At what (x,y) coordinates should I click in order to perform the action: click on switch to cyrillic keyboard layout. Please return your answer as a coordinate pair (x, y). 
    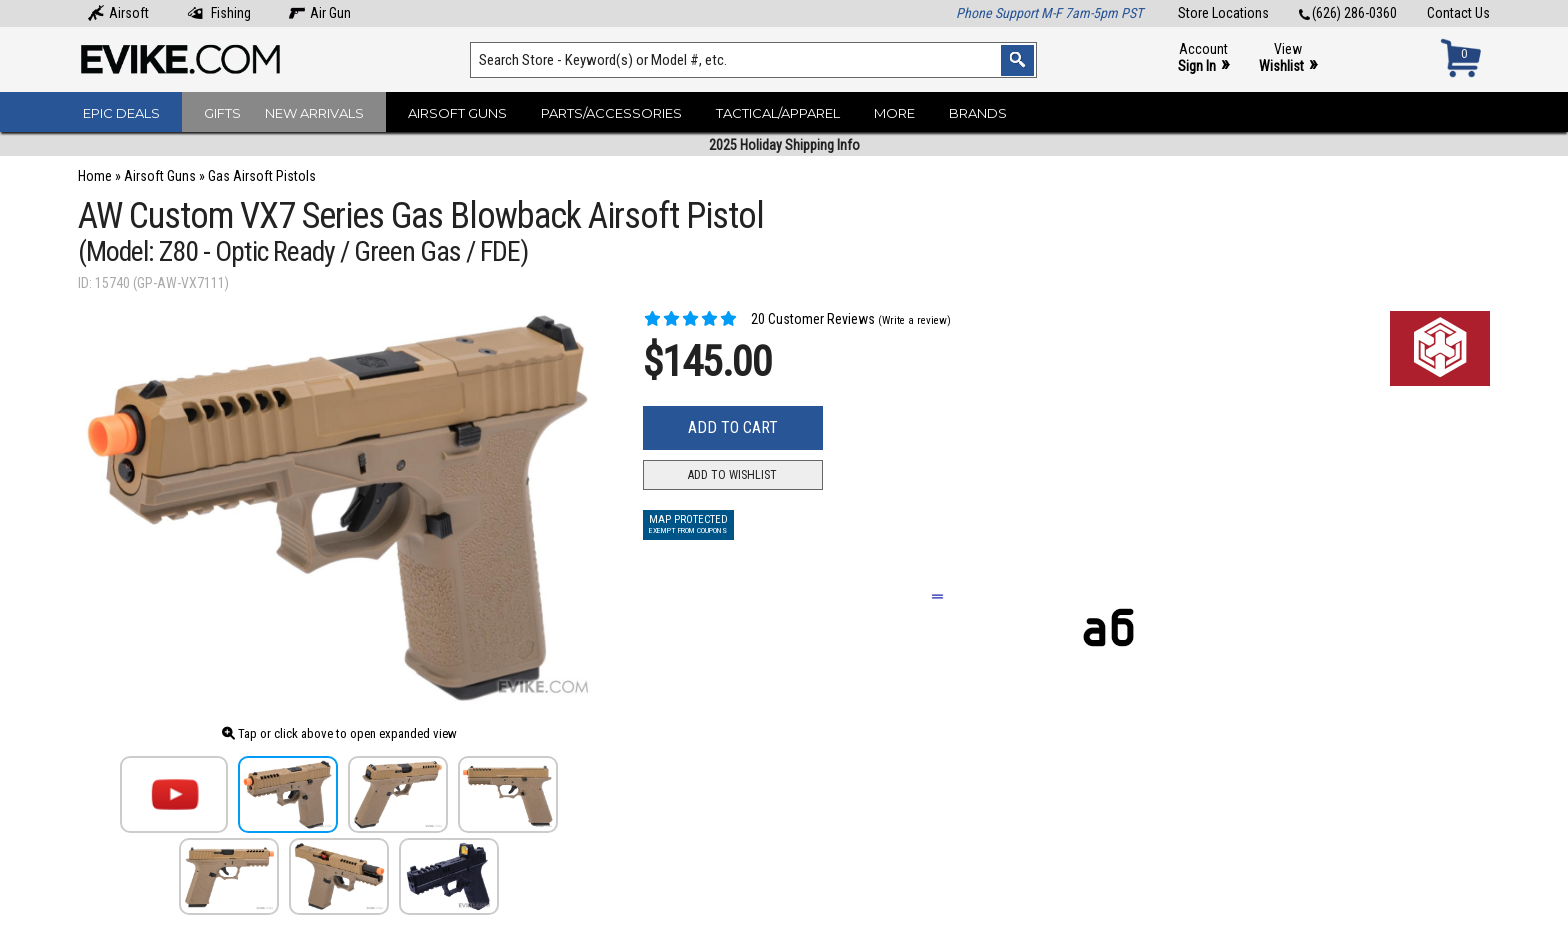
    Looking at the image, I should click on (1108, 627).